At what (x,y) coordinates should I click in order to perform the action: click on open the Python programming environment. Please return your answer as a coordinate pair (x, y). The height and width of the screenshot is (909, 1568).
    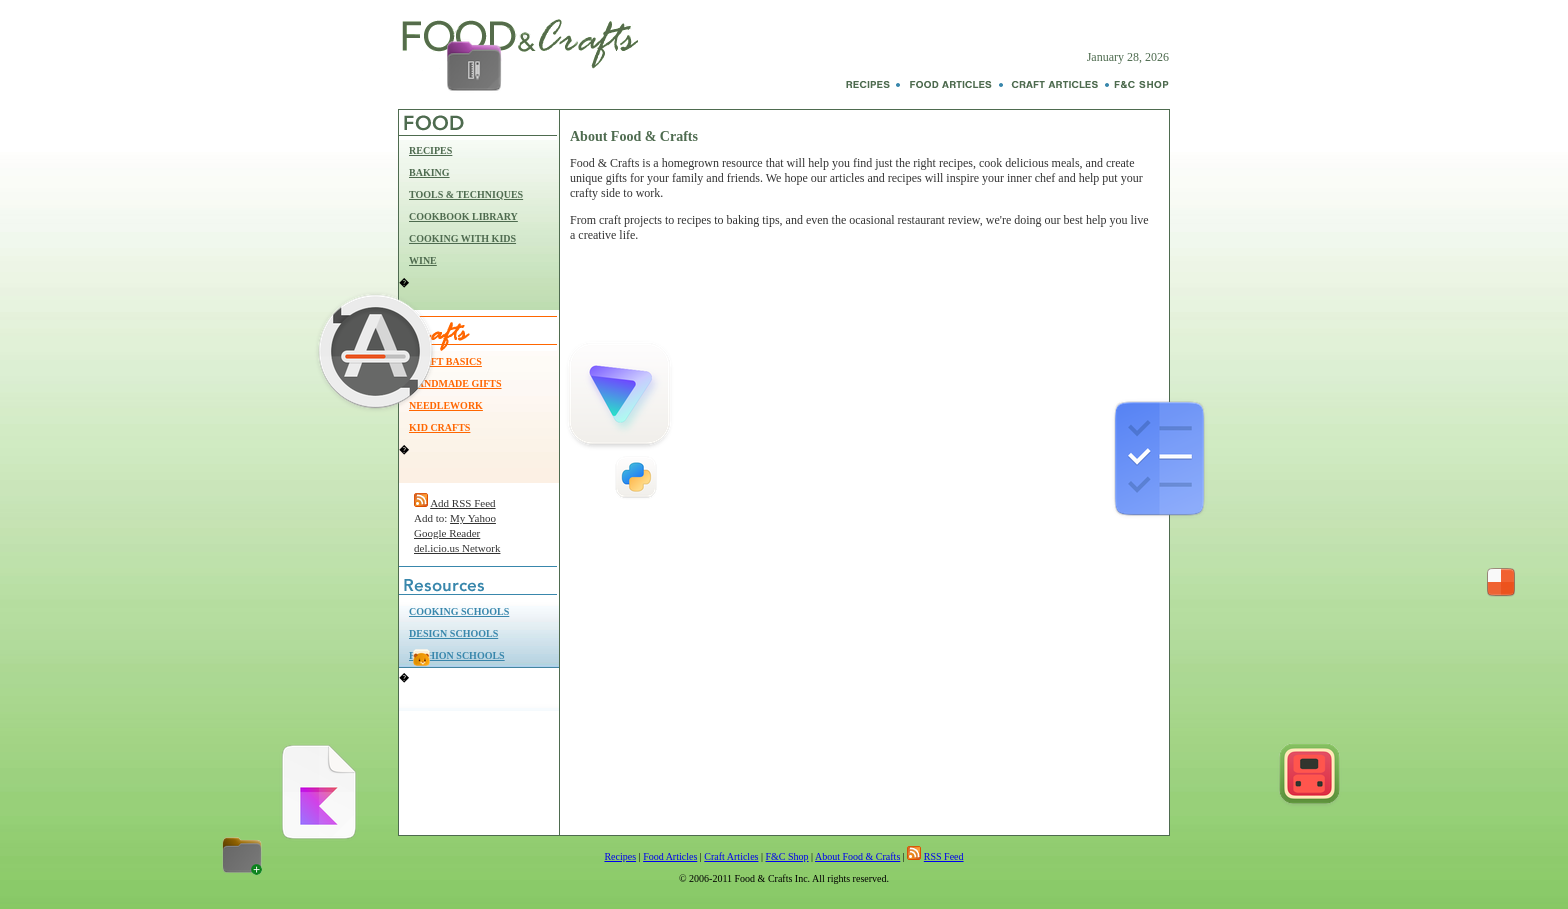
    Looking at the image, I should click on (636, 477).